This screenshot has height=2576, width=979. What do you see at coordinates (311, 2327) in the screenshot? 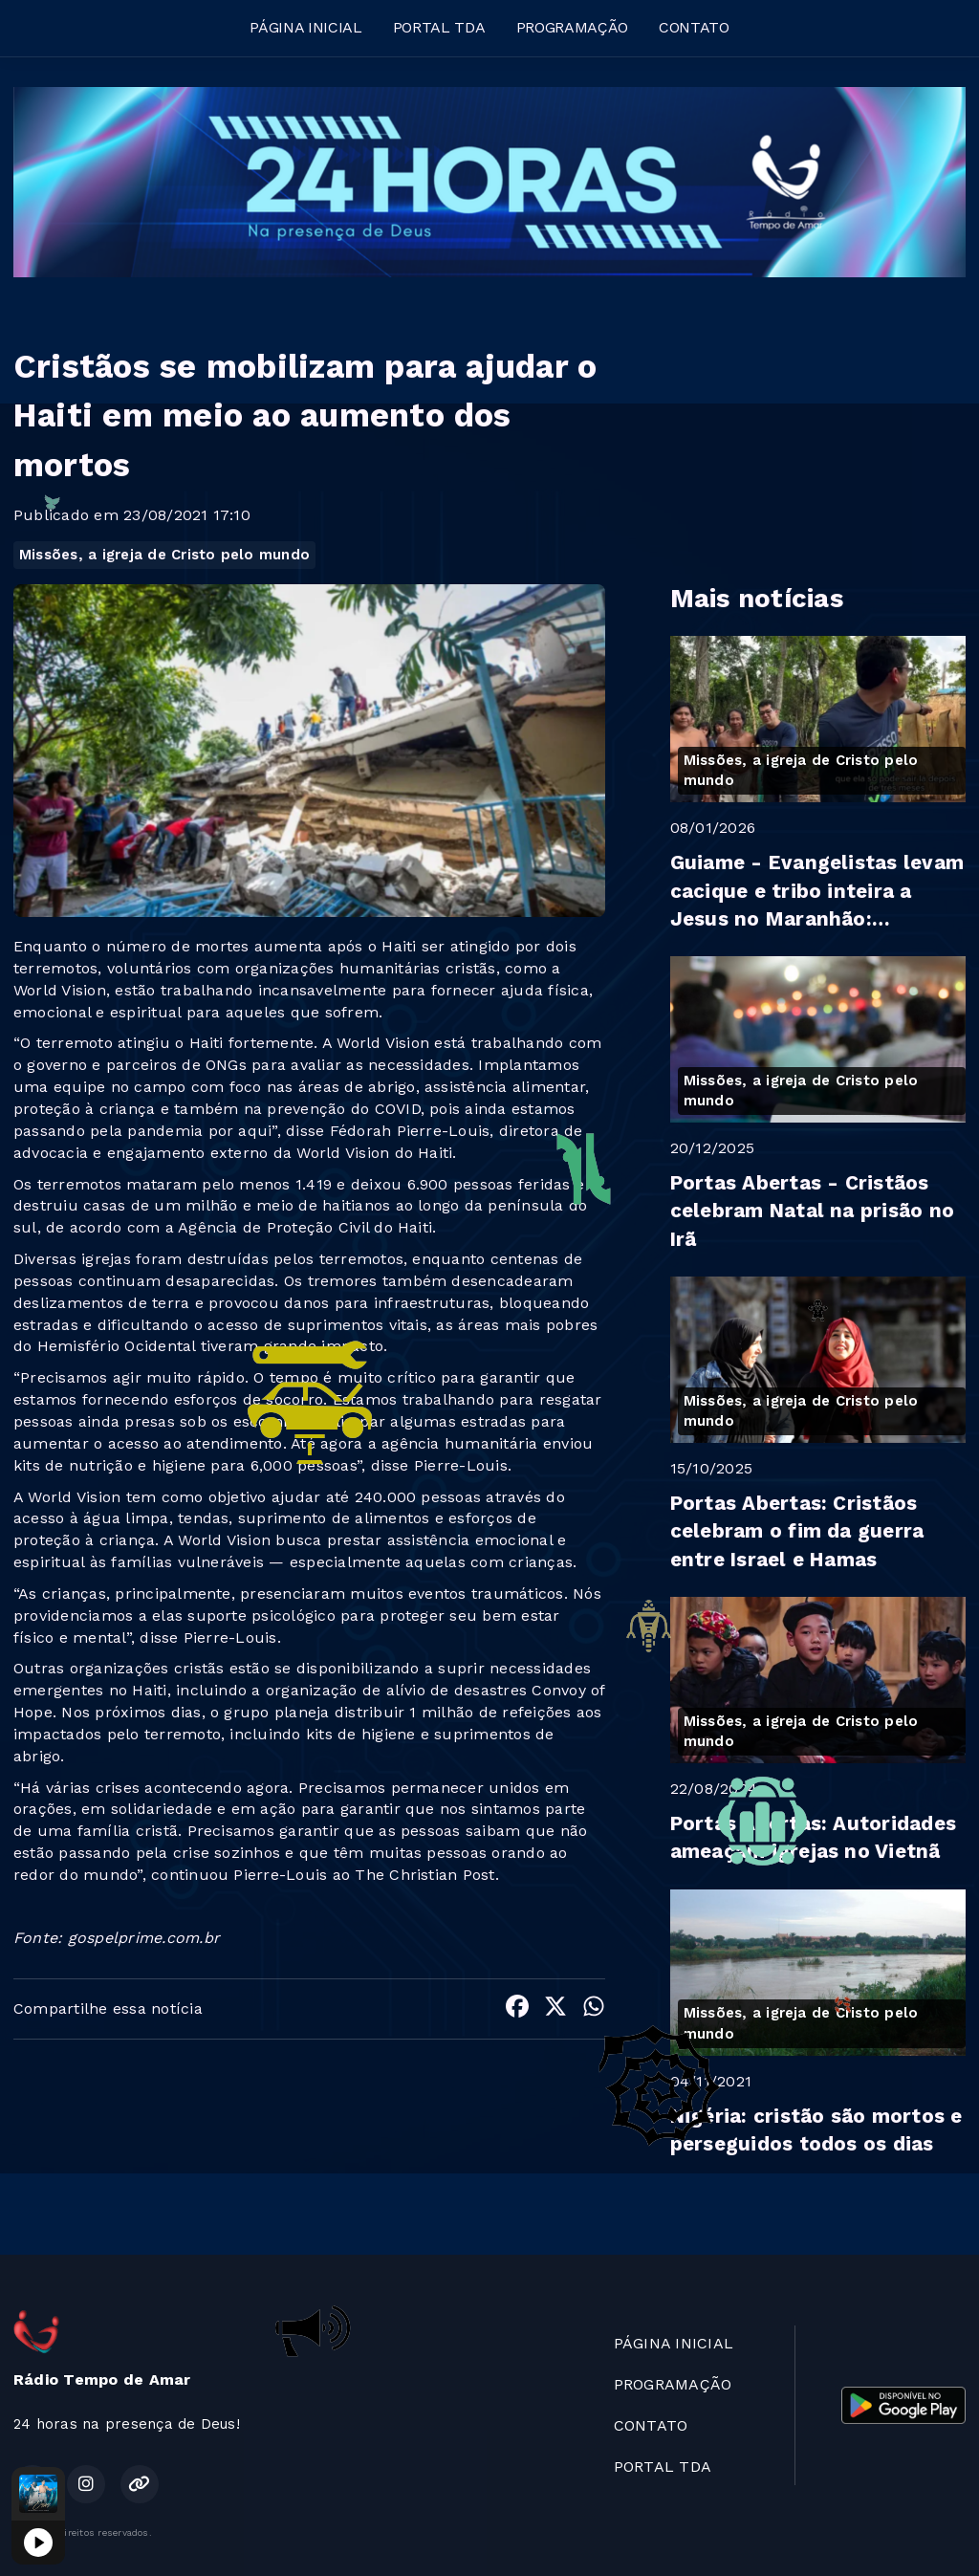
I see `make an announcement or broadcast` at bounding box center [311, 2327].